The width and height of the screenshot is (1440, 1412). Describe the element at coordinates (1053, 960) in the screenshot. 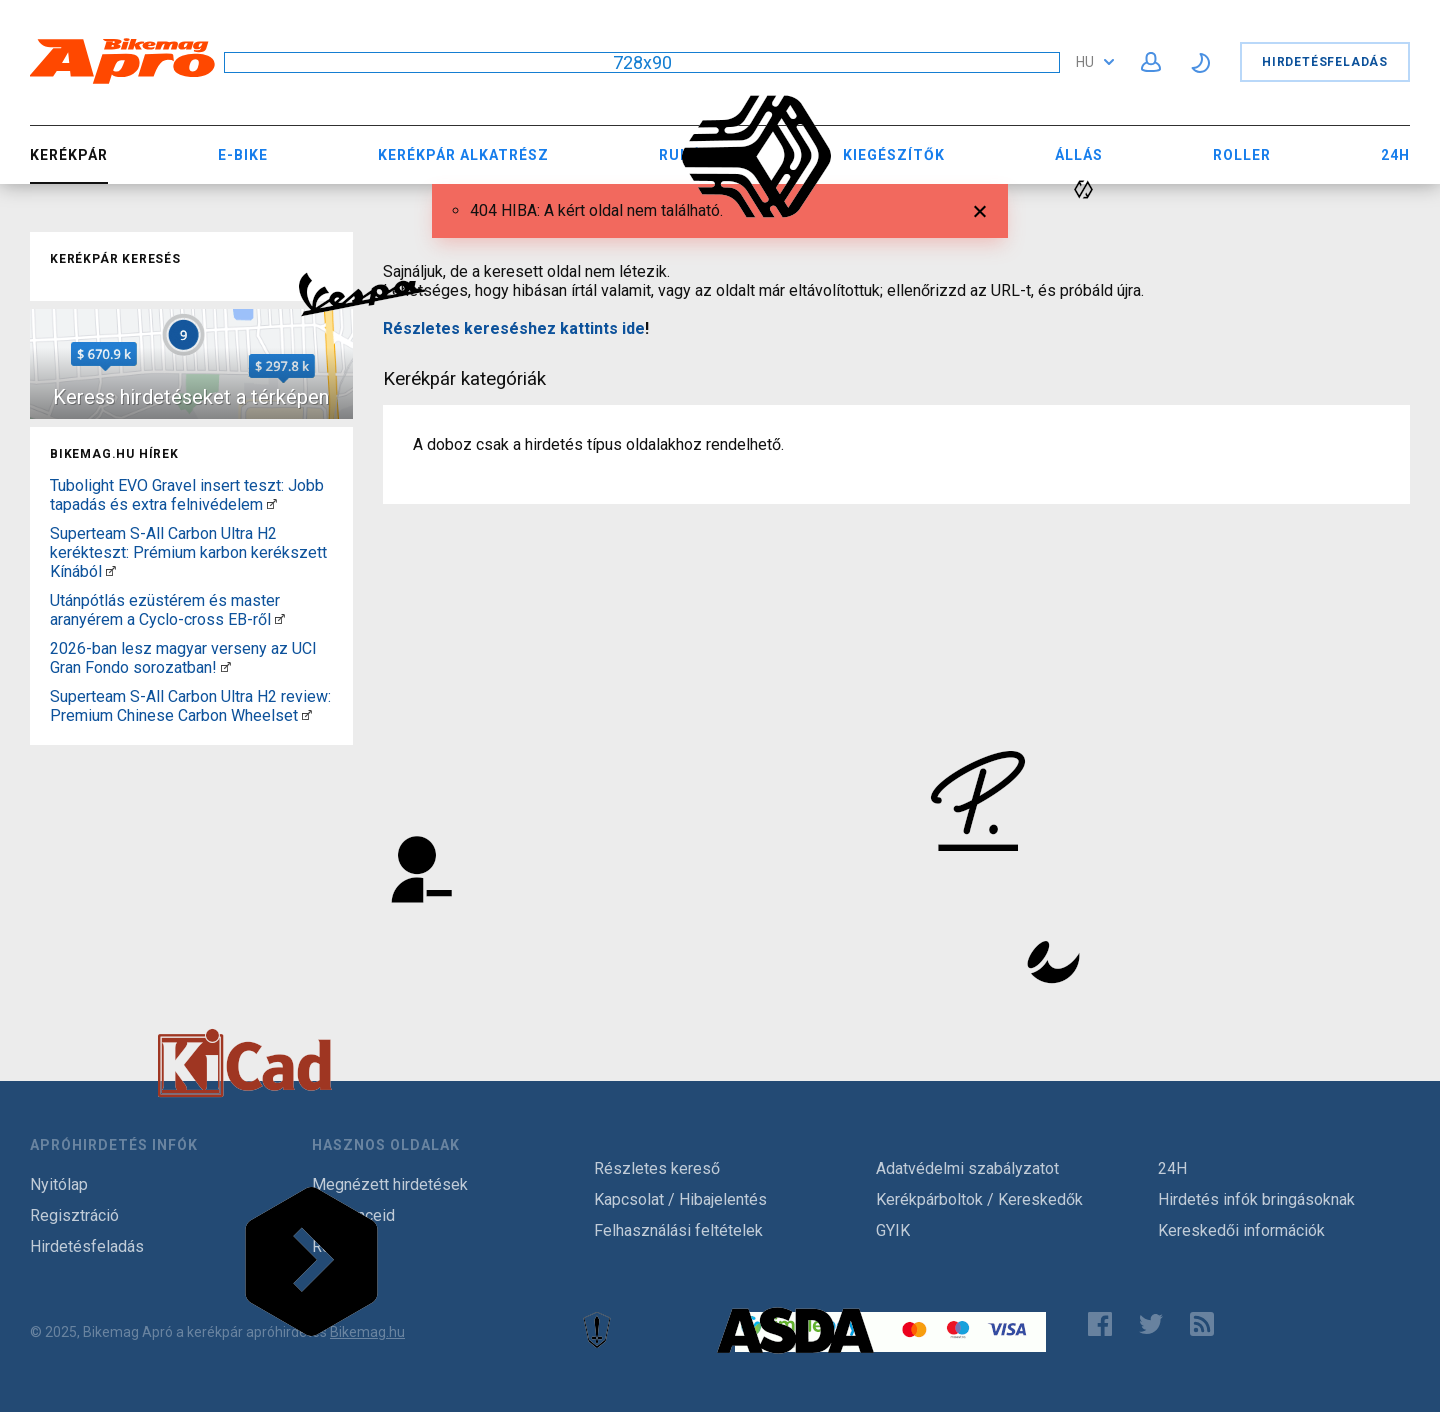

I see `affiliatetheme brand logo` at that location.